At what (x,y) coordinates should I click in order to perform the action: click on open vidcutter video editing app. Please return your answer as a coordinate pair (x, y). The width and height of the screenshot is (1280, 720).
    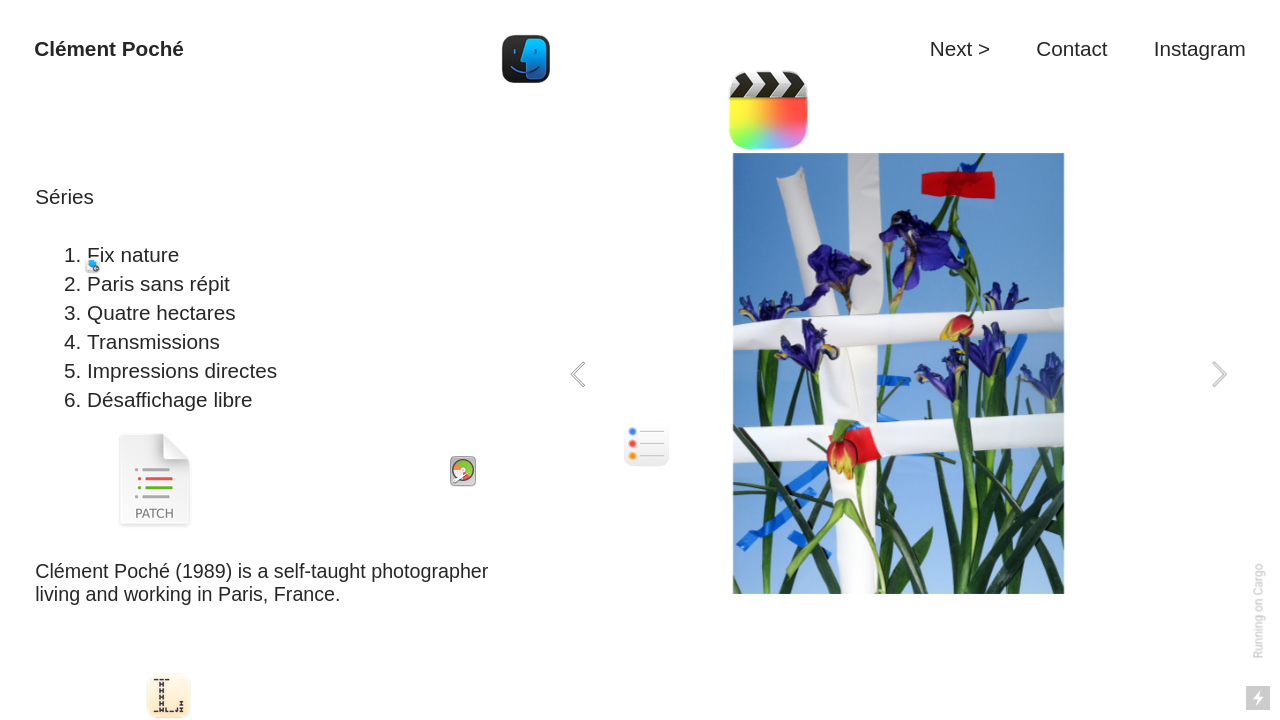
    Looking at the image, I should click on (768, 110).